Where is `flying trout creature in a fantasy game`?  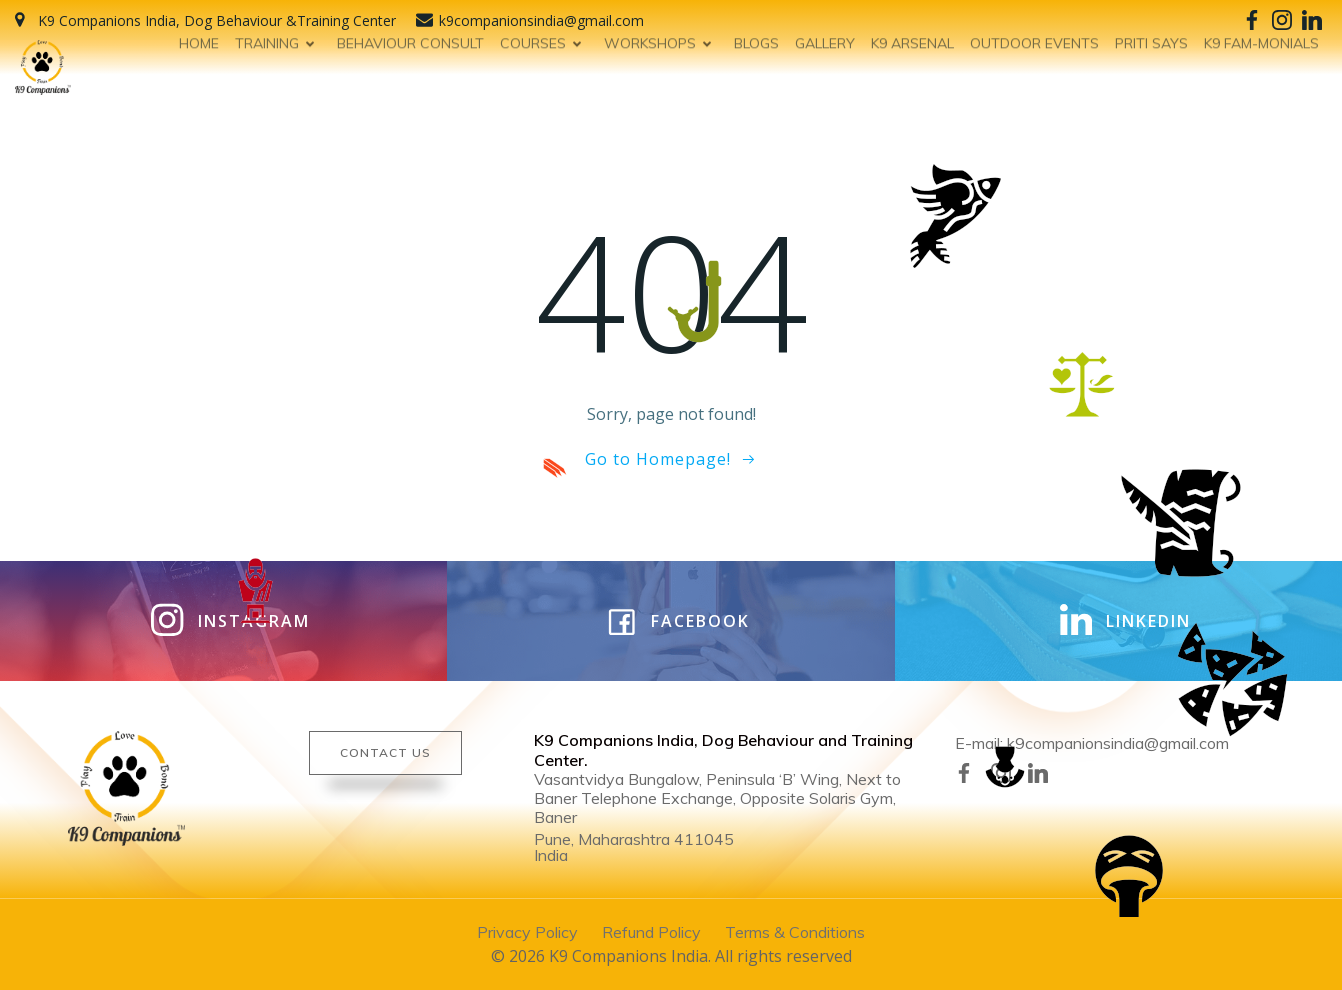
flying trout creature in a fantasy game is located at coordinates (956, 216).